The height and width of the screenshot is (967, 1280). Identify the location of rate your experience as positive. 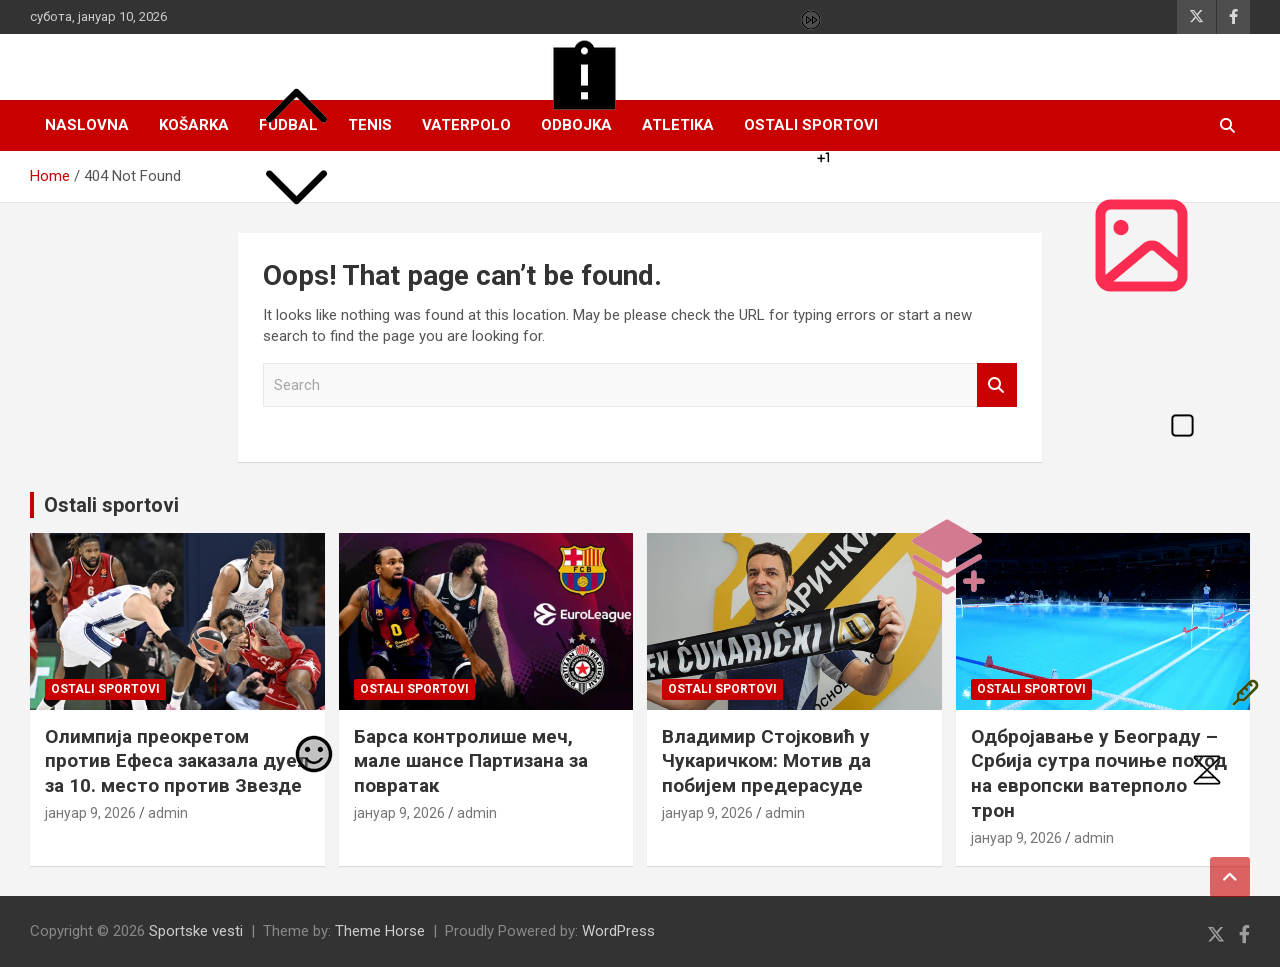
(314, 754).